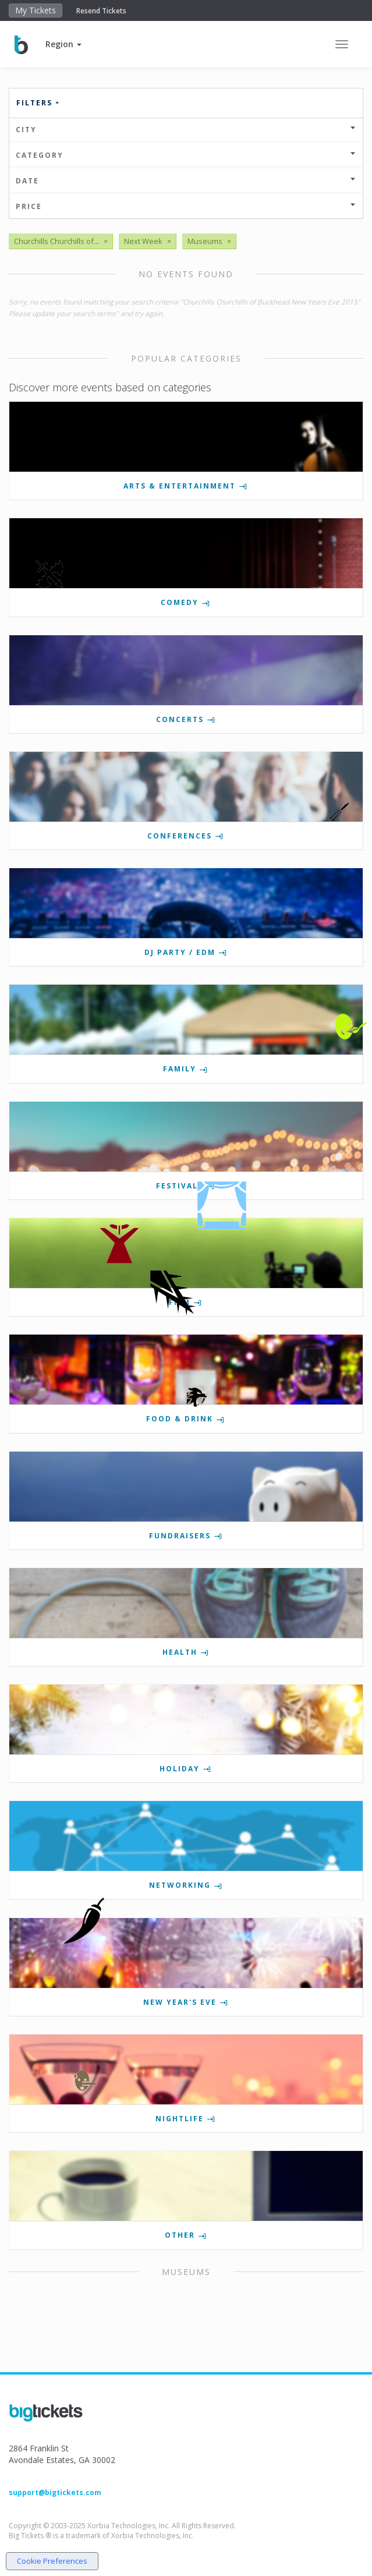 The height and width of the screenshot is (2576, 372). Describe the element at coordinates (85, 2080) in the screenshot. I see `indicates a player is bluffing or lying` at that location.